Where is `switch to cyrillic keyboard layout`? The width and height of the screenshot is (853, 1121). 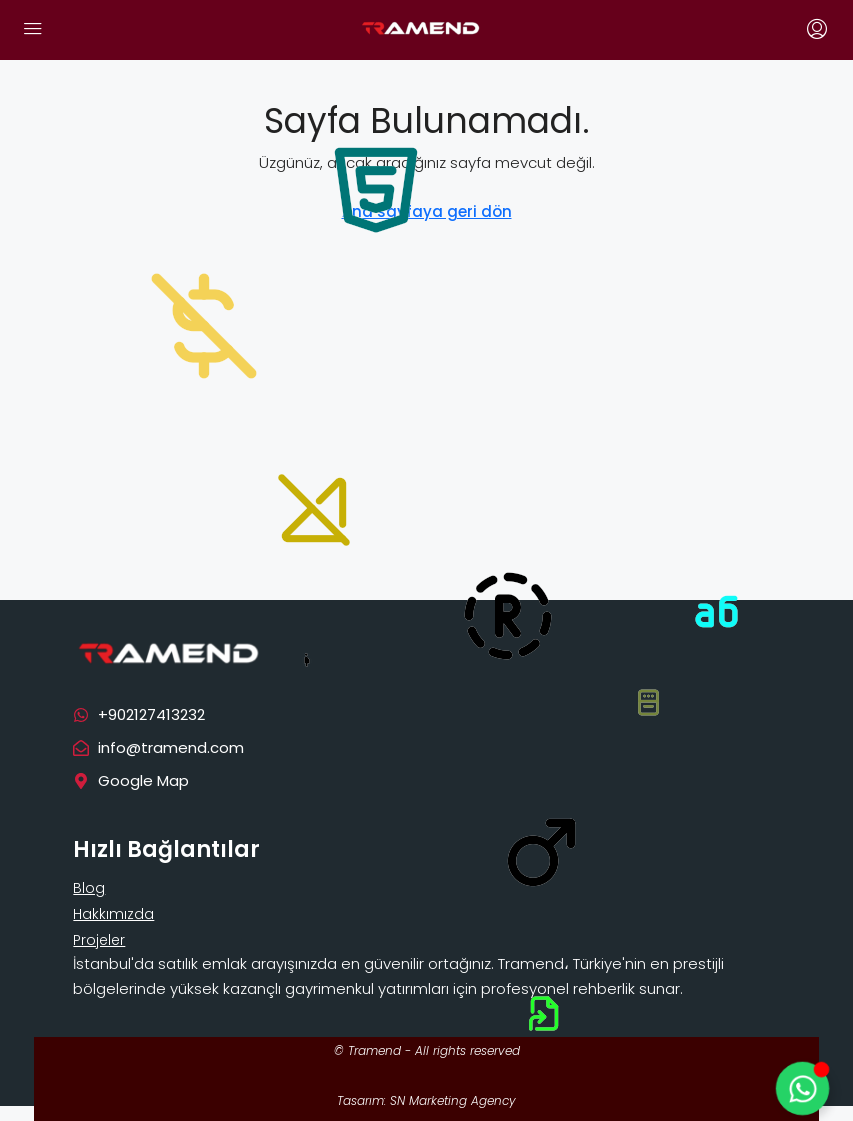
switch to cyrillic keyboard layout is located at coordinates (716, 611).